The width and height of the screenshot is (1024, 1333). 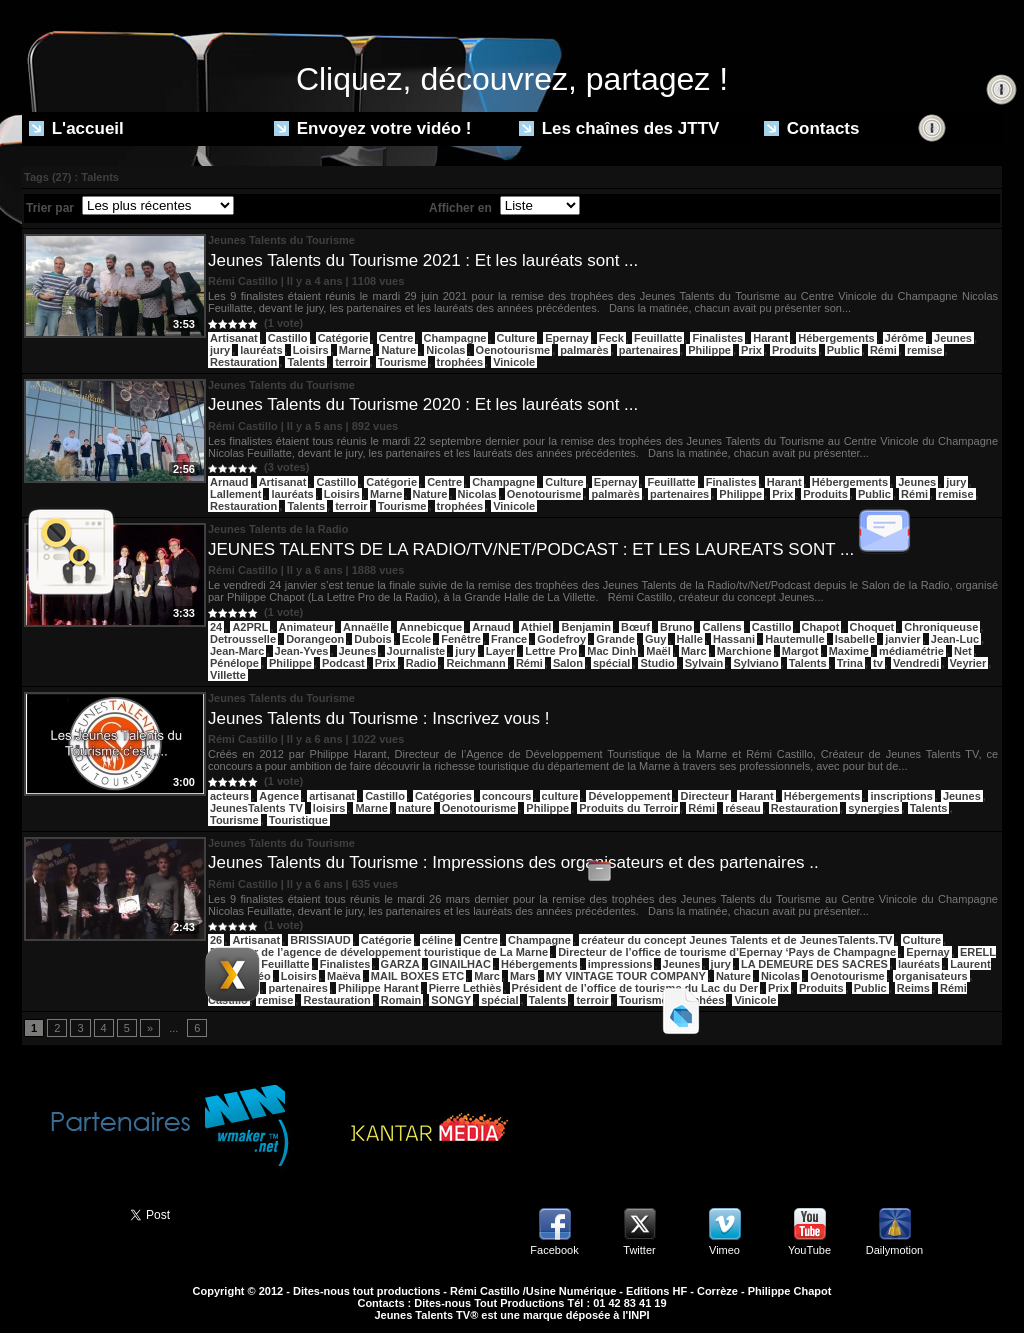 I want to click on open passwords and keys manager, so click(x=932, y=128).